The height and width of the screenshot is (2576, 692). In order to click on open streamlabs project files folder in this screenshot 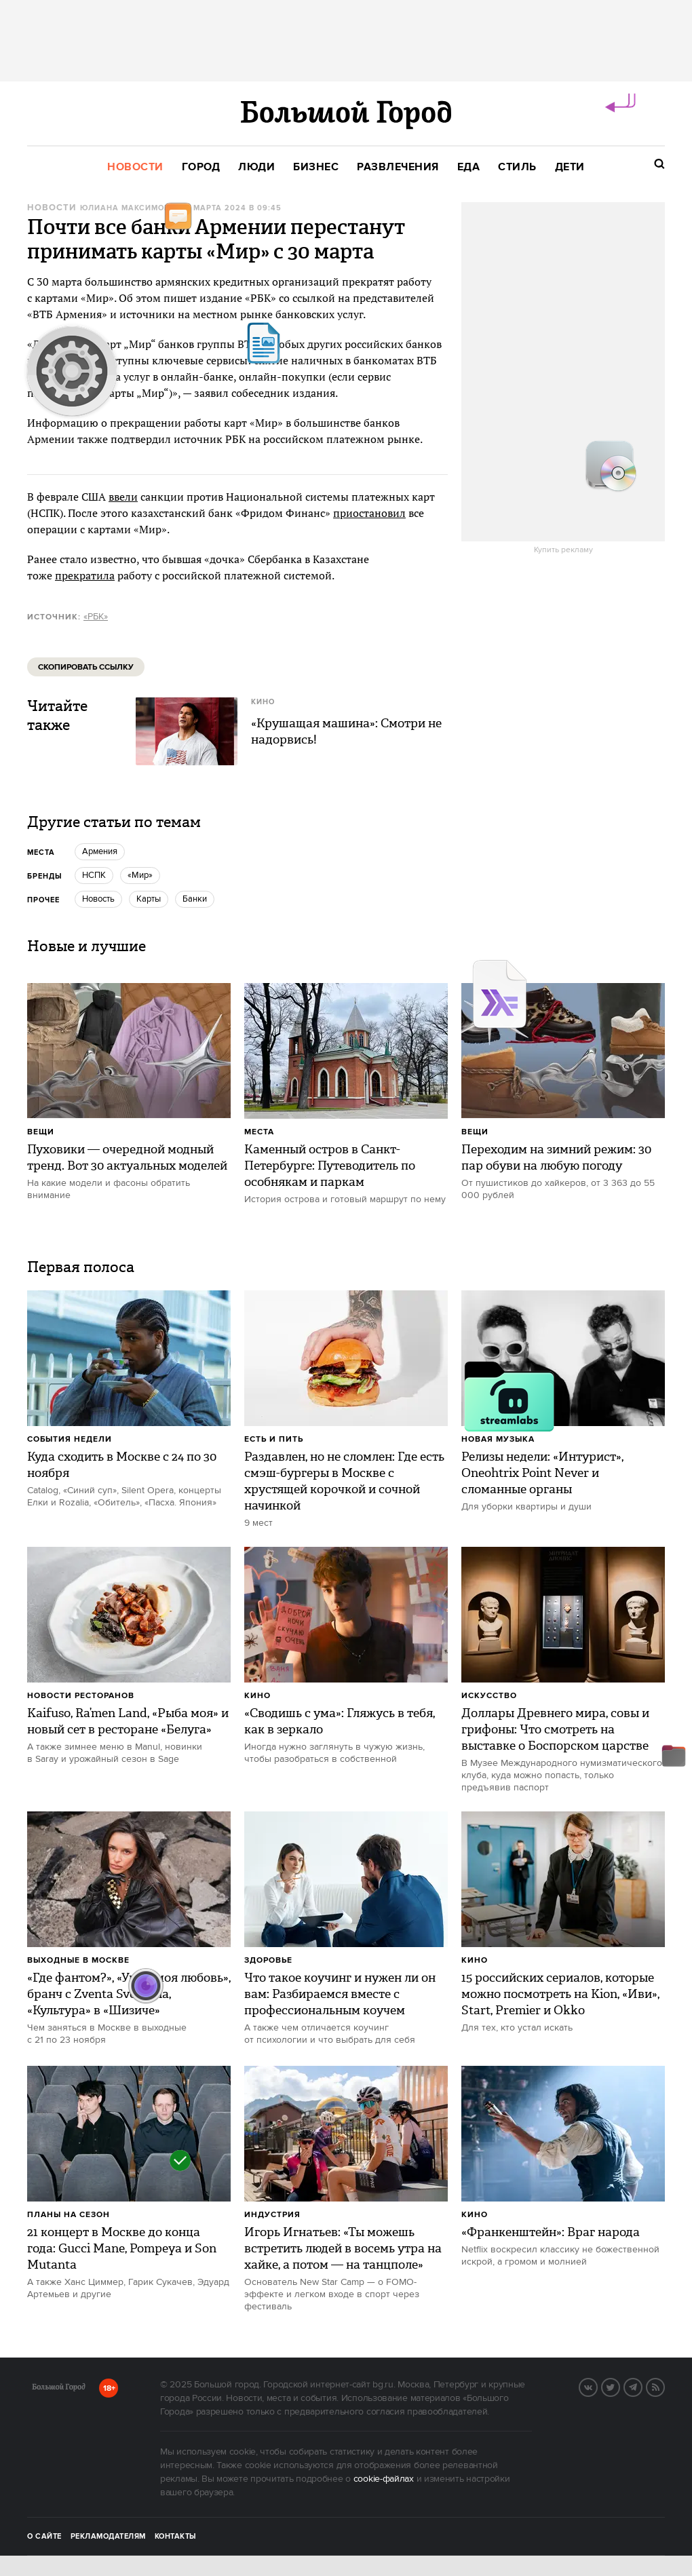, I will do `click(509, 1399)`.